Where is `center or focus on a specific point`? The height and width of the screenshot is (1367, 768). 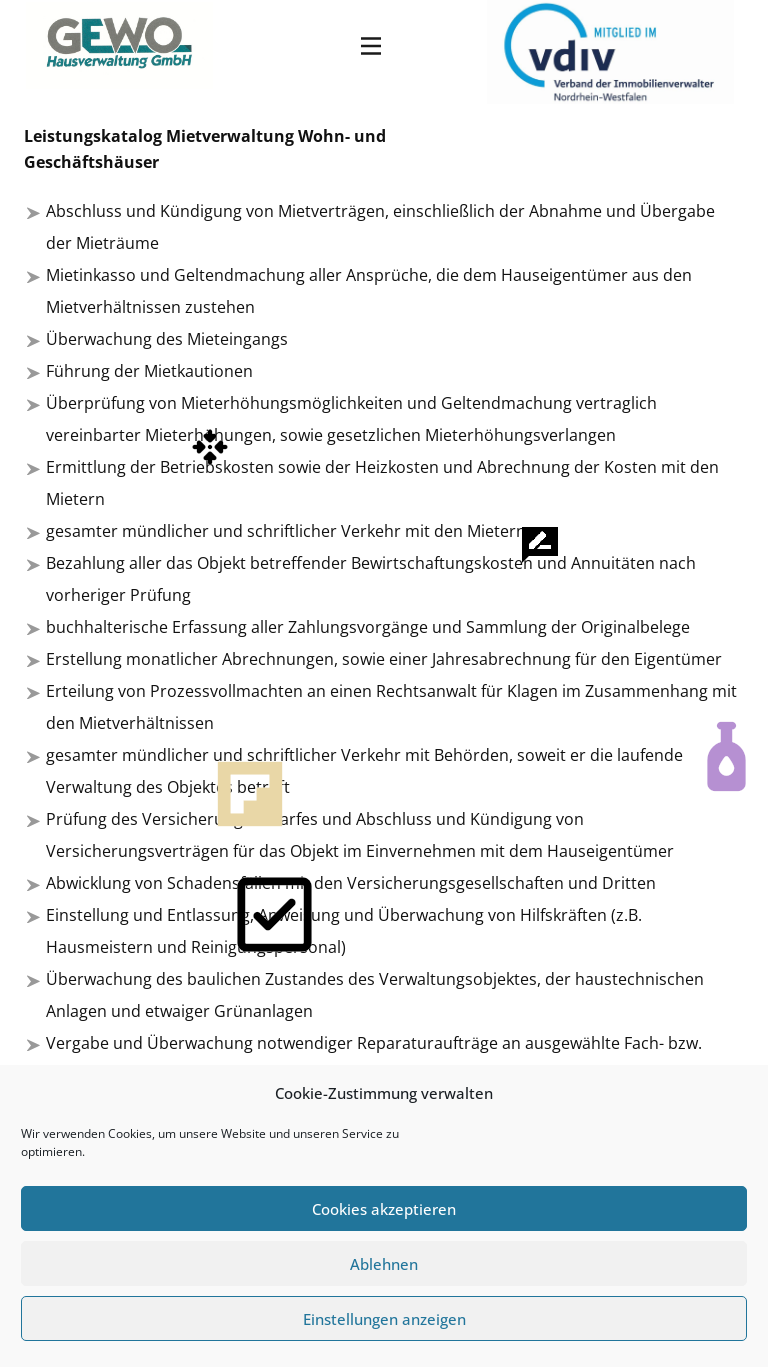
center or focus on a specific point is located at coordinates (210, 447).